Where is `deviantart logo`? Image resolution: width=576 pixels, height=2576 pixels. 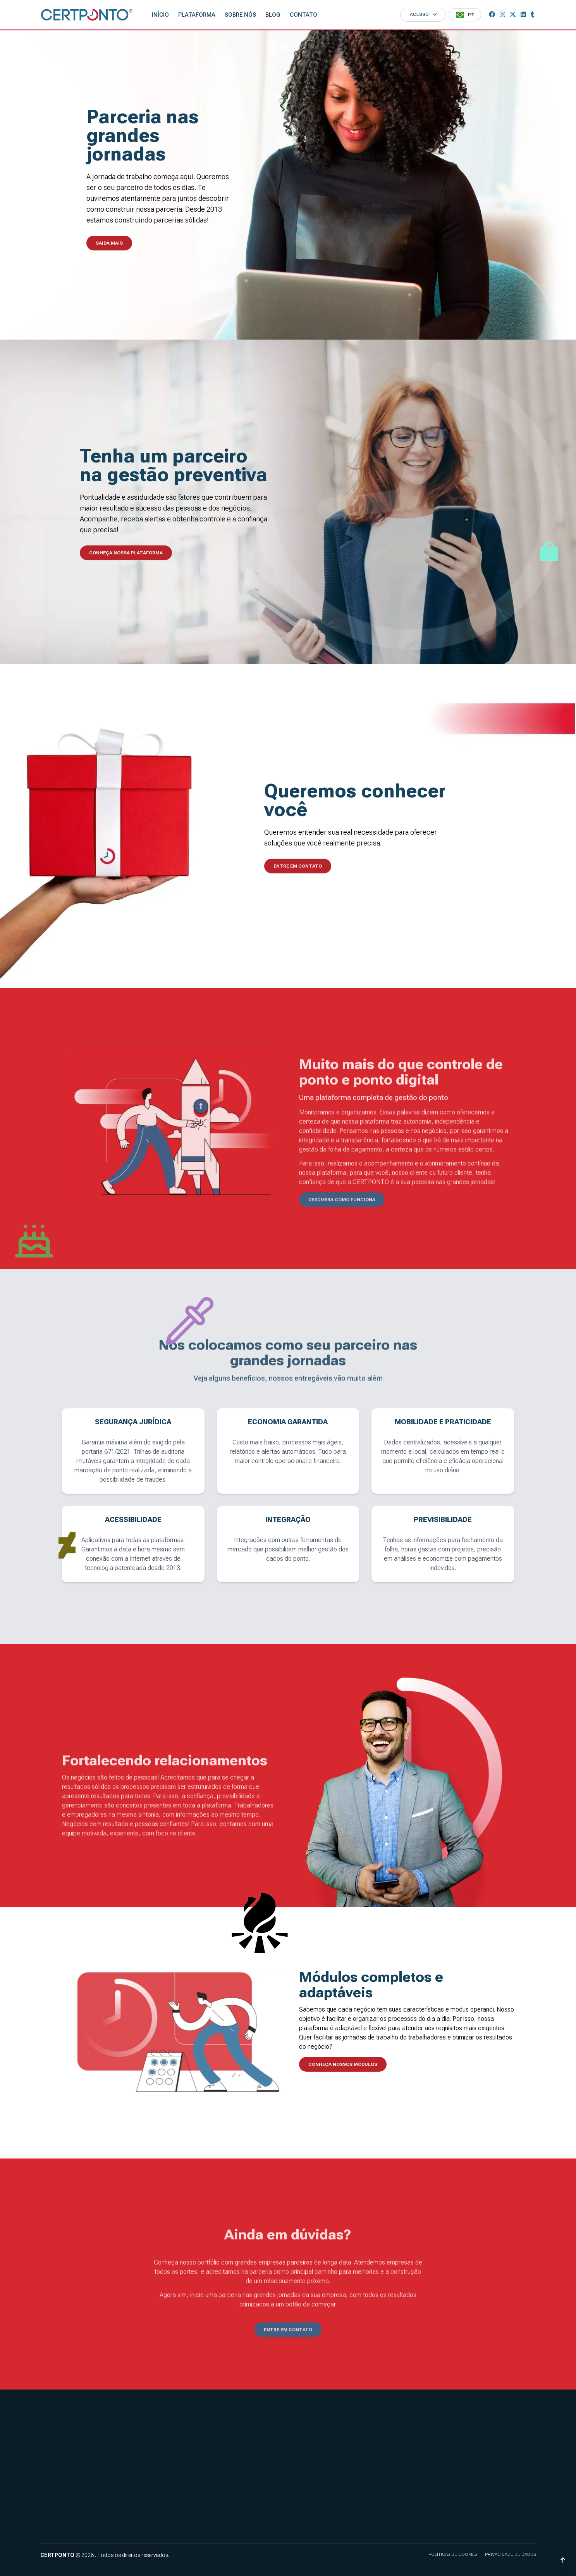 deviantart logo is located at coordinates (67, 1545).